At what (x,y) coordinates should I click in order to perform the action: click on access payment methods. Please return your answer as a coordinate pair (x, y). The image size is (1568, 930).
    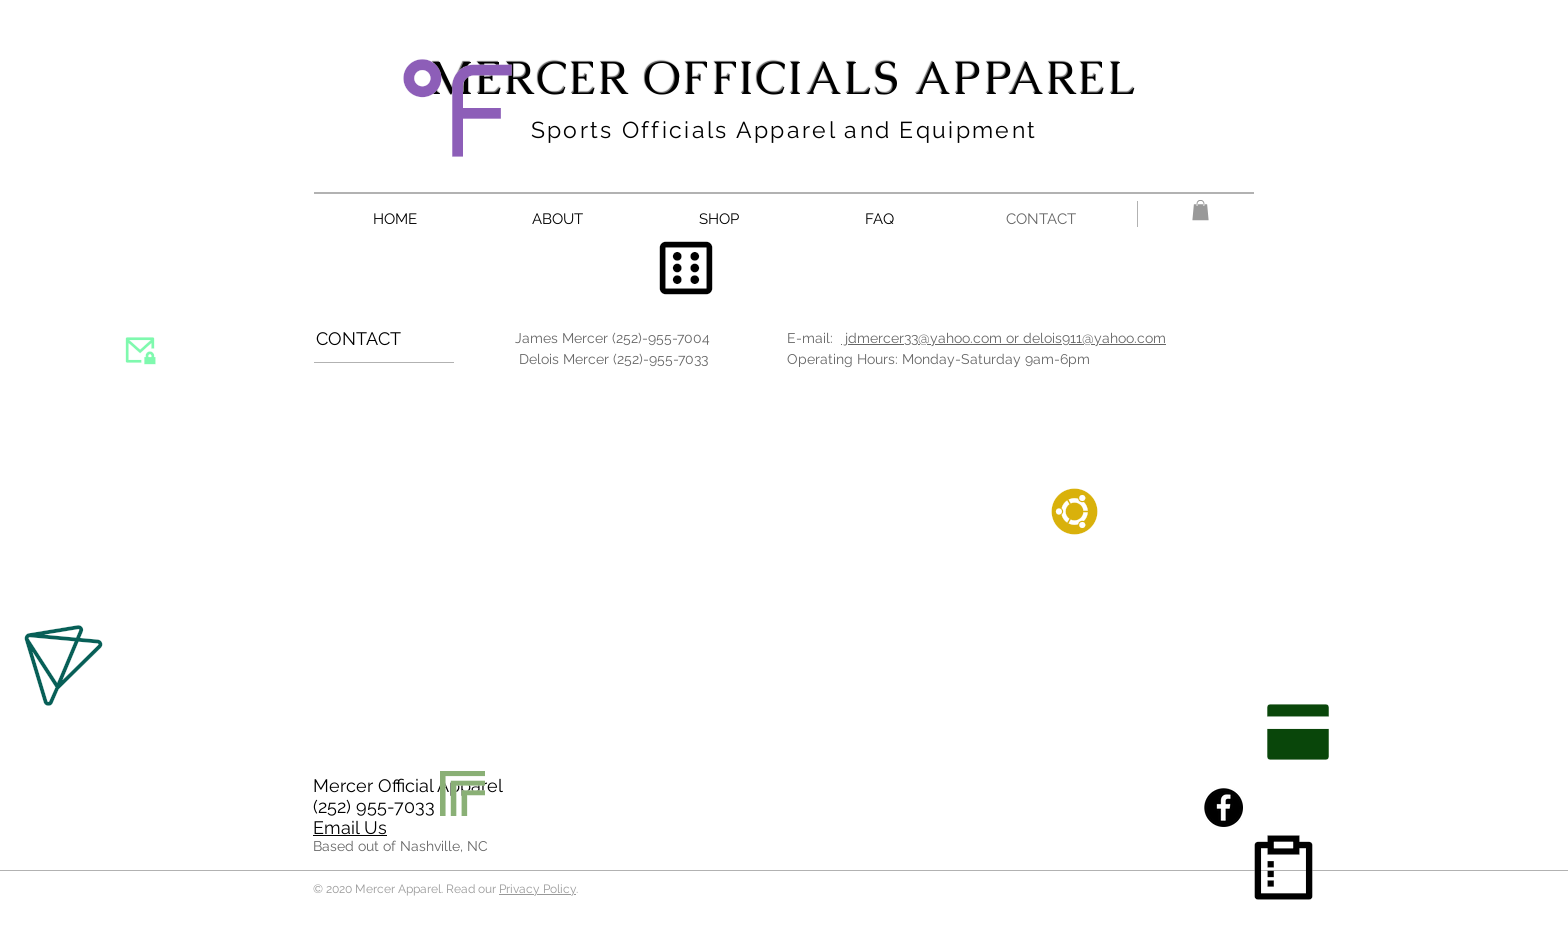
    Looking at the image, I should click on (1298, 732).